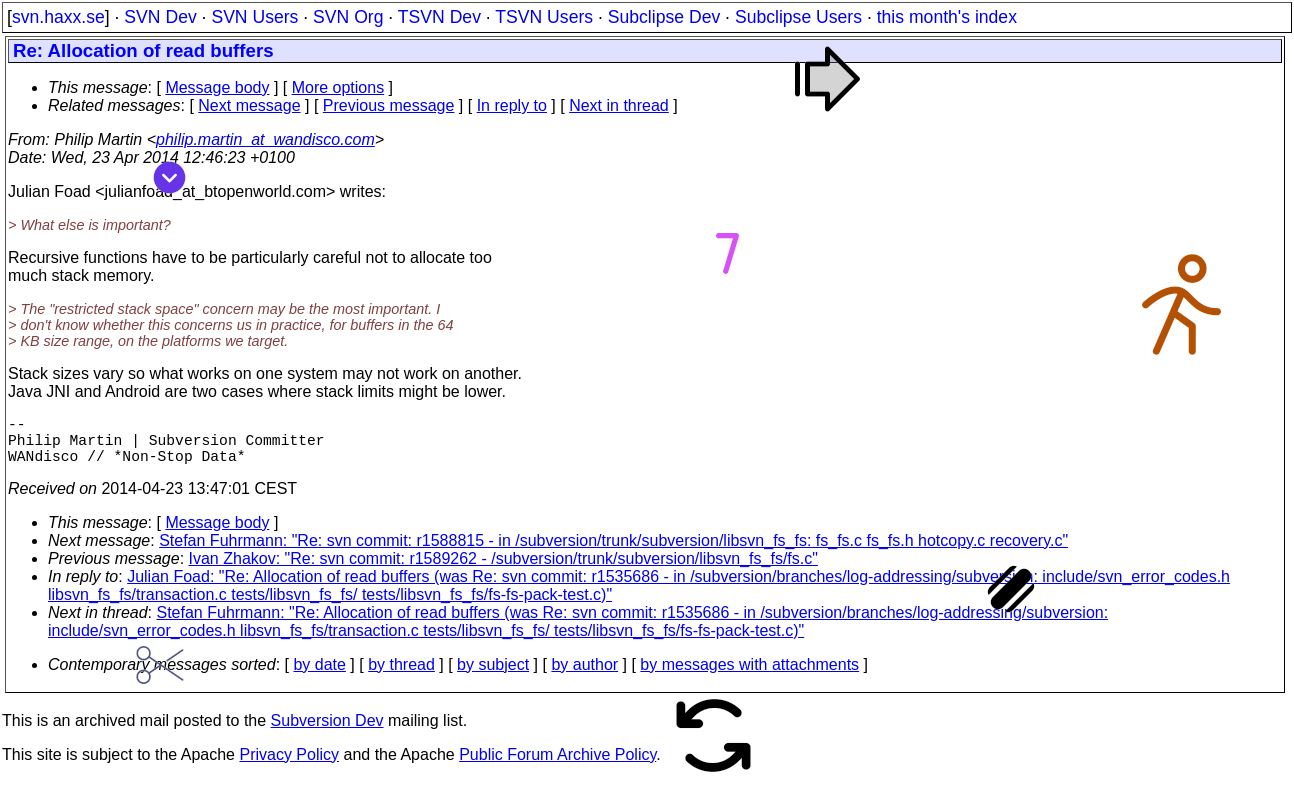  Describe the element at coordinates (727, 253) in the screenshot. I see `indicates the number seven in a list or ranking` at that location.